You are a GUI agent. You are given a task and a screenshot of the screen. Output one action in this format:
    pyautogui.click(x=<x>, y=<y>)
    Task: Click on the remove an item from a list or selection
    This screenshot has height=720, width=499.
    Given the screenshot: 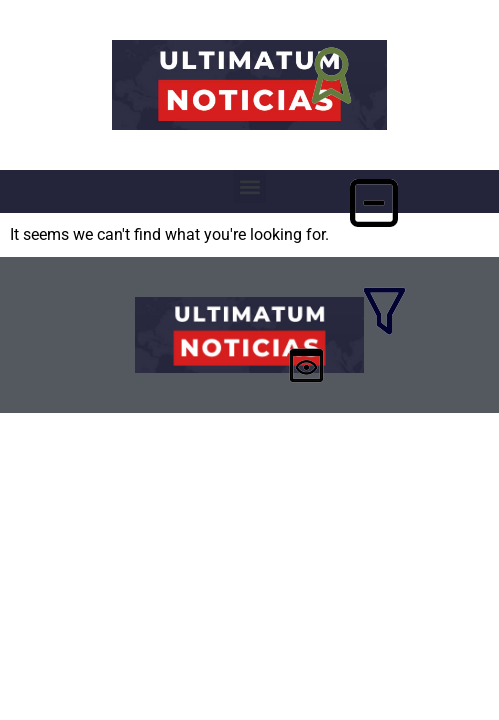 What is the action you would take?
    pyautogui.click(x=374, y=203)
    